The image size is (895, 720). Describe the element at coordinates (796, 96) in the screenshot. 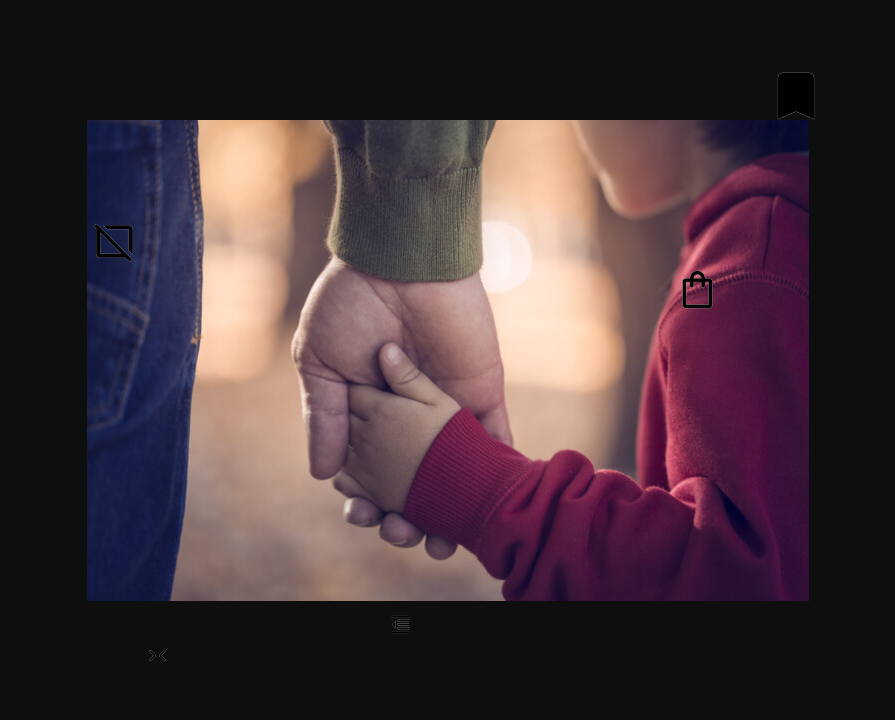

I see `bookmark this item` at that location.